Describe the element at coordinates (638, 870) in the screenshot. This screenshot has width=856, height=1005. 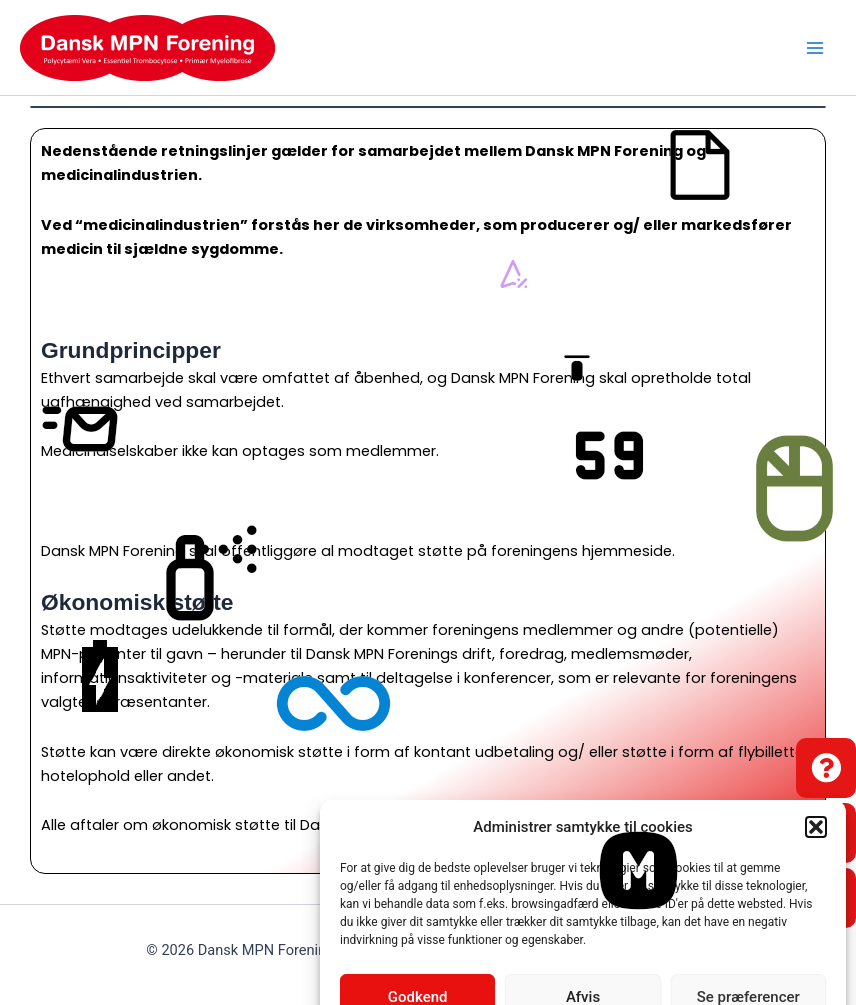
I see `access menu or main navigation` at that location.